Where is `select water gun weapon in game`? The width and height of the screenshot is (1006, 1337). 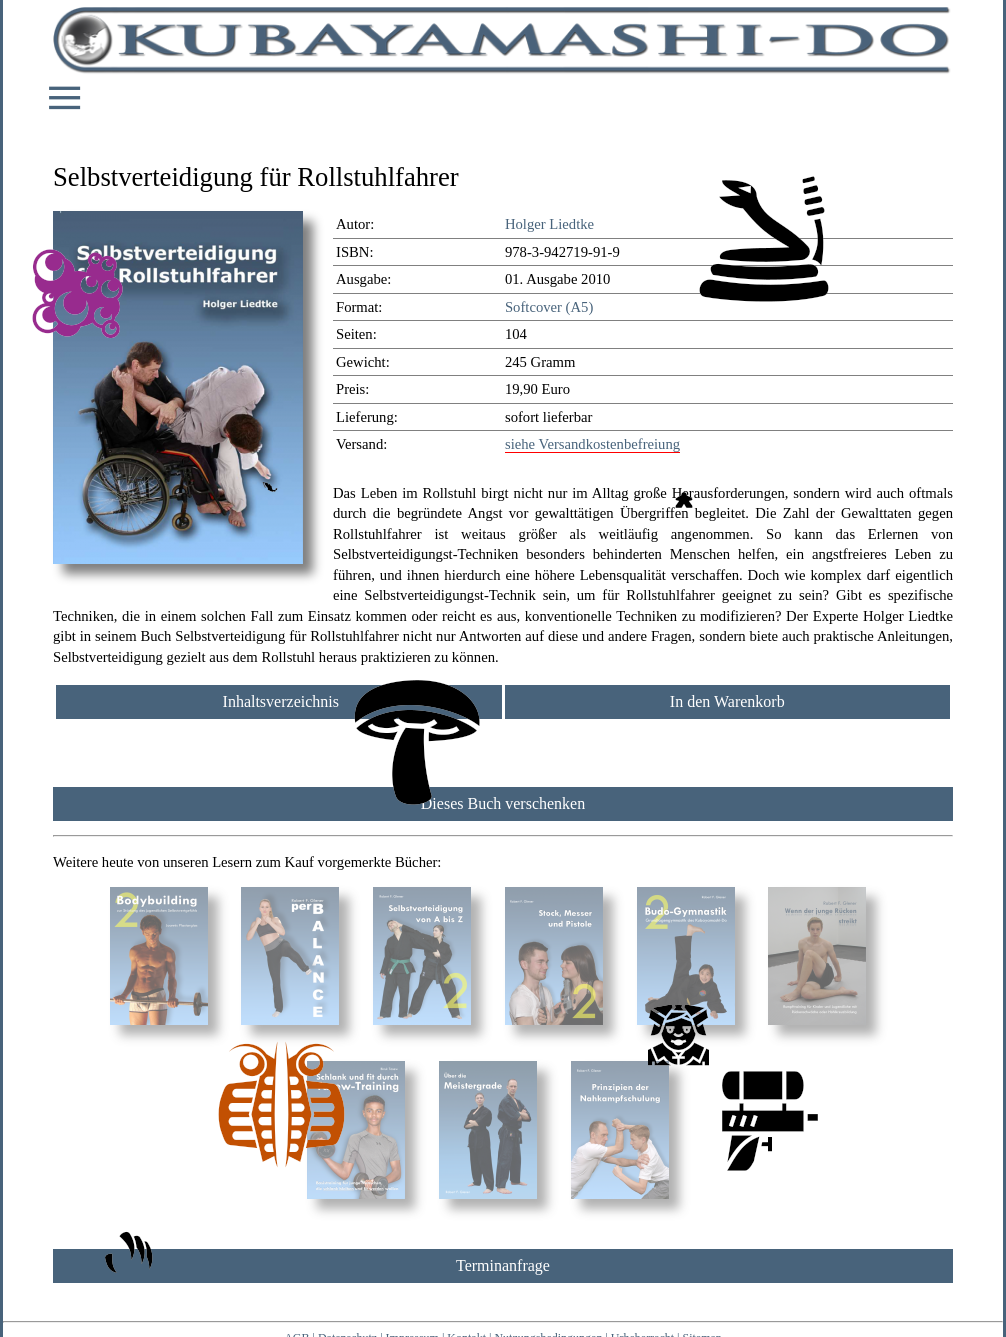
select water gun weapon in game is located at coordinates (770, 1121).